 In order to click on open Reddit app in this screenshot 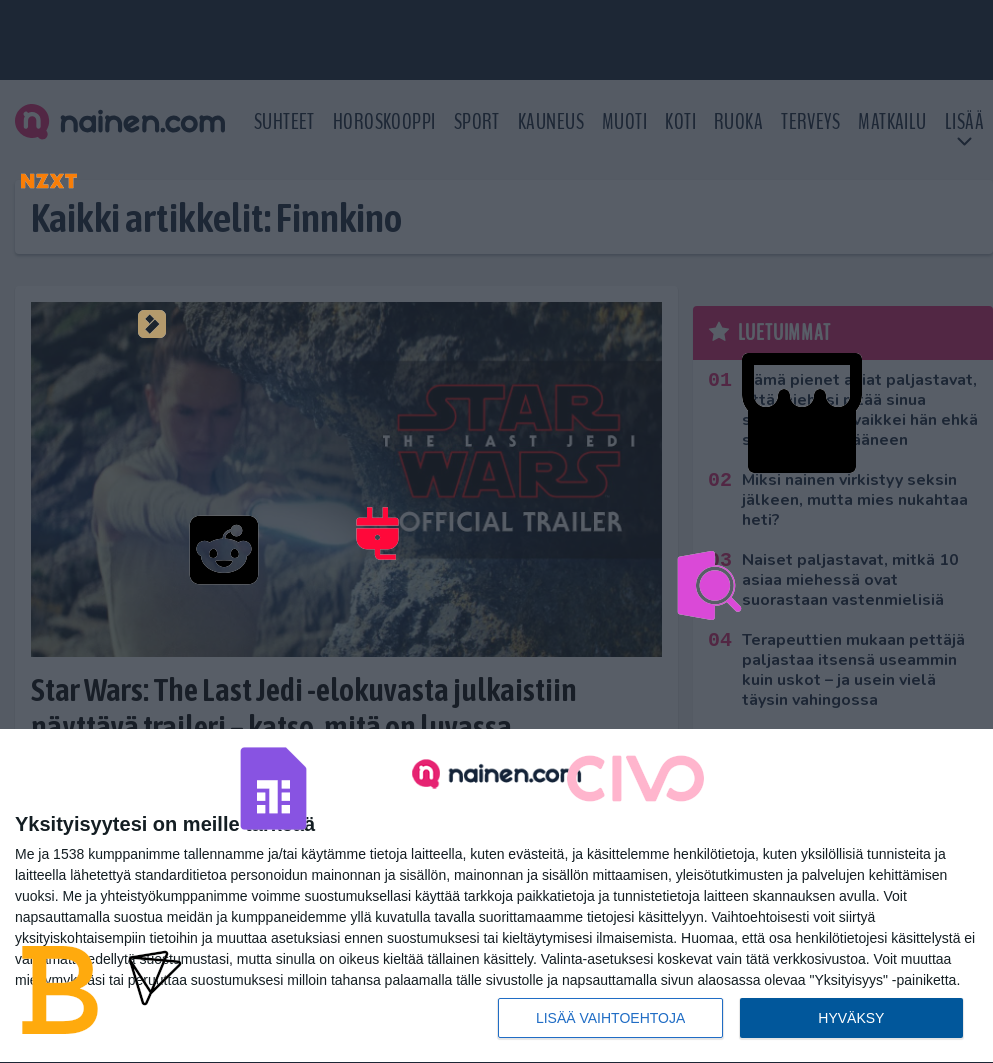, I will do `click(224, 550)`.